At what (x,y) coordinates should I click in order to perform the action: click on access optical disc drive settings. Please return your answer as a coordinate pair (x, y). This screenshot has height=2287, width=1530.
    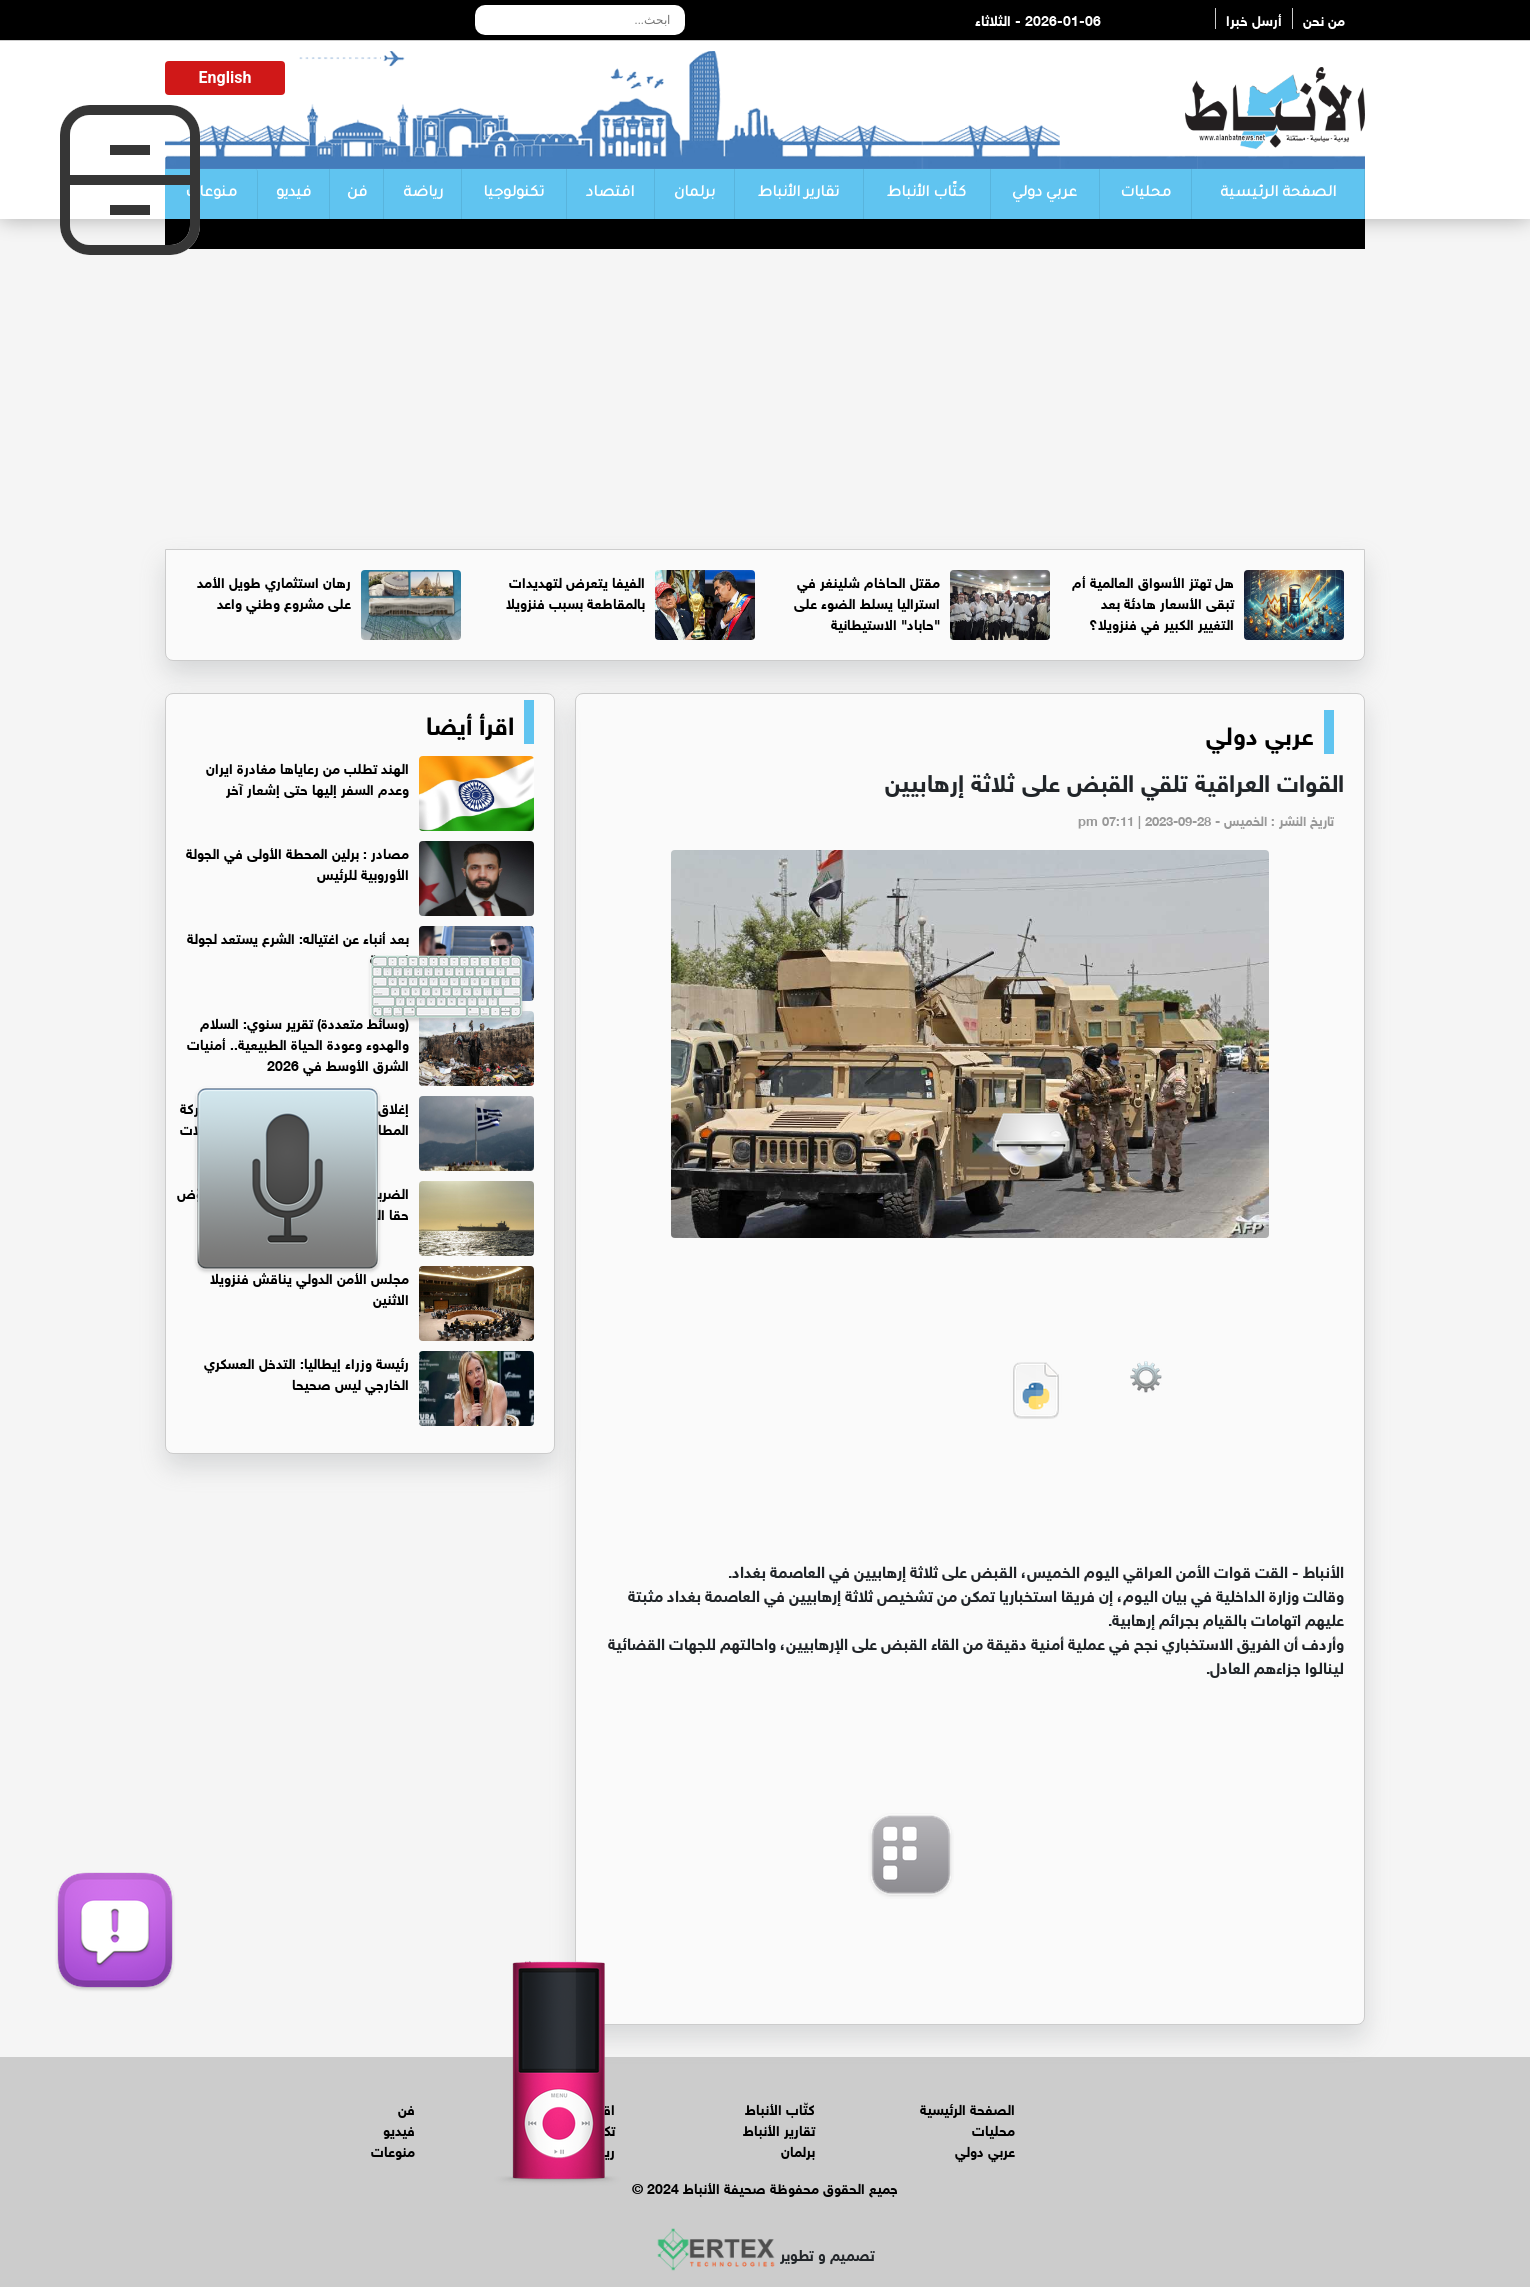
    Looking at the image, I should click on (1031, 1137).